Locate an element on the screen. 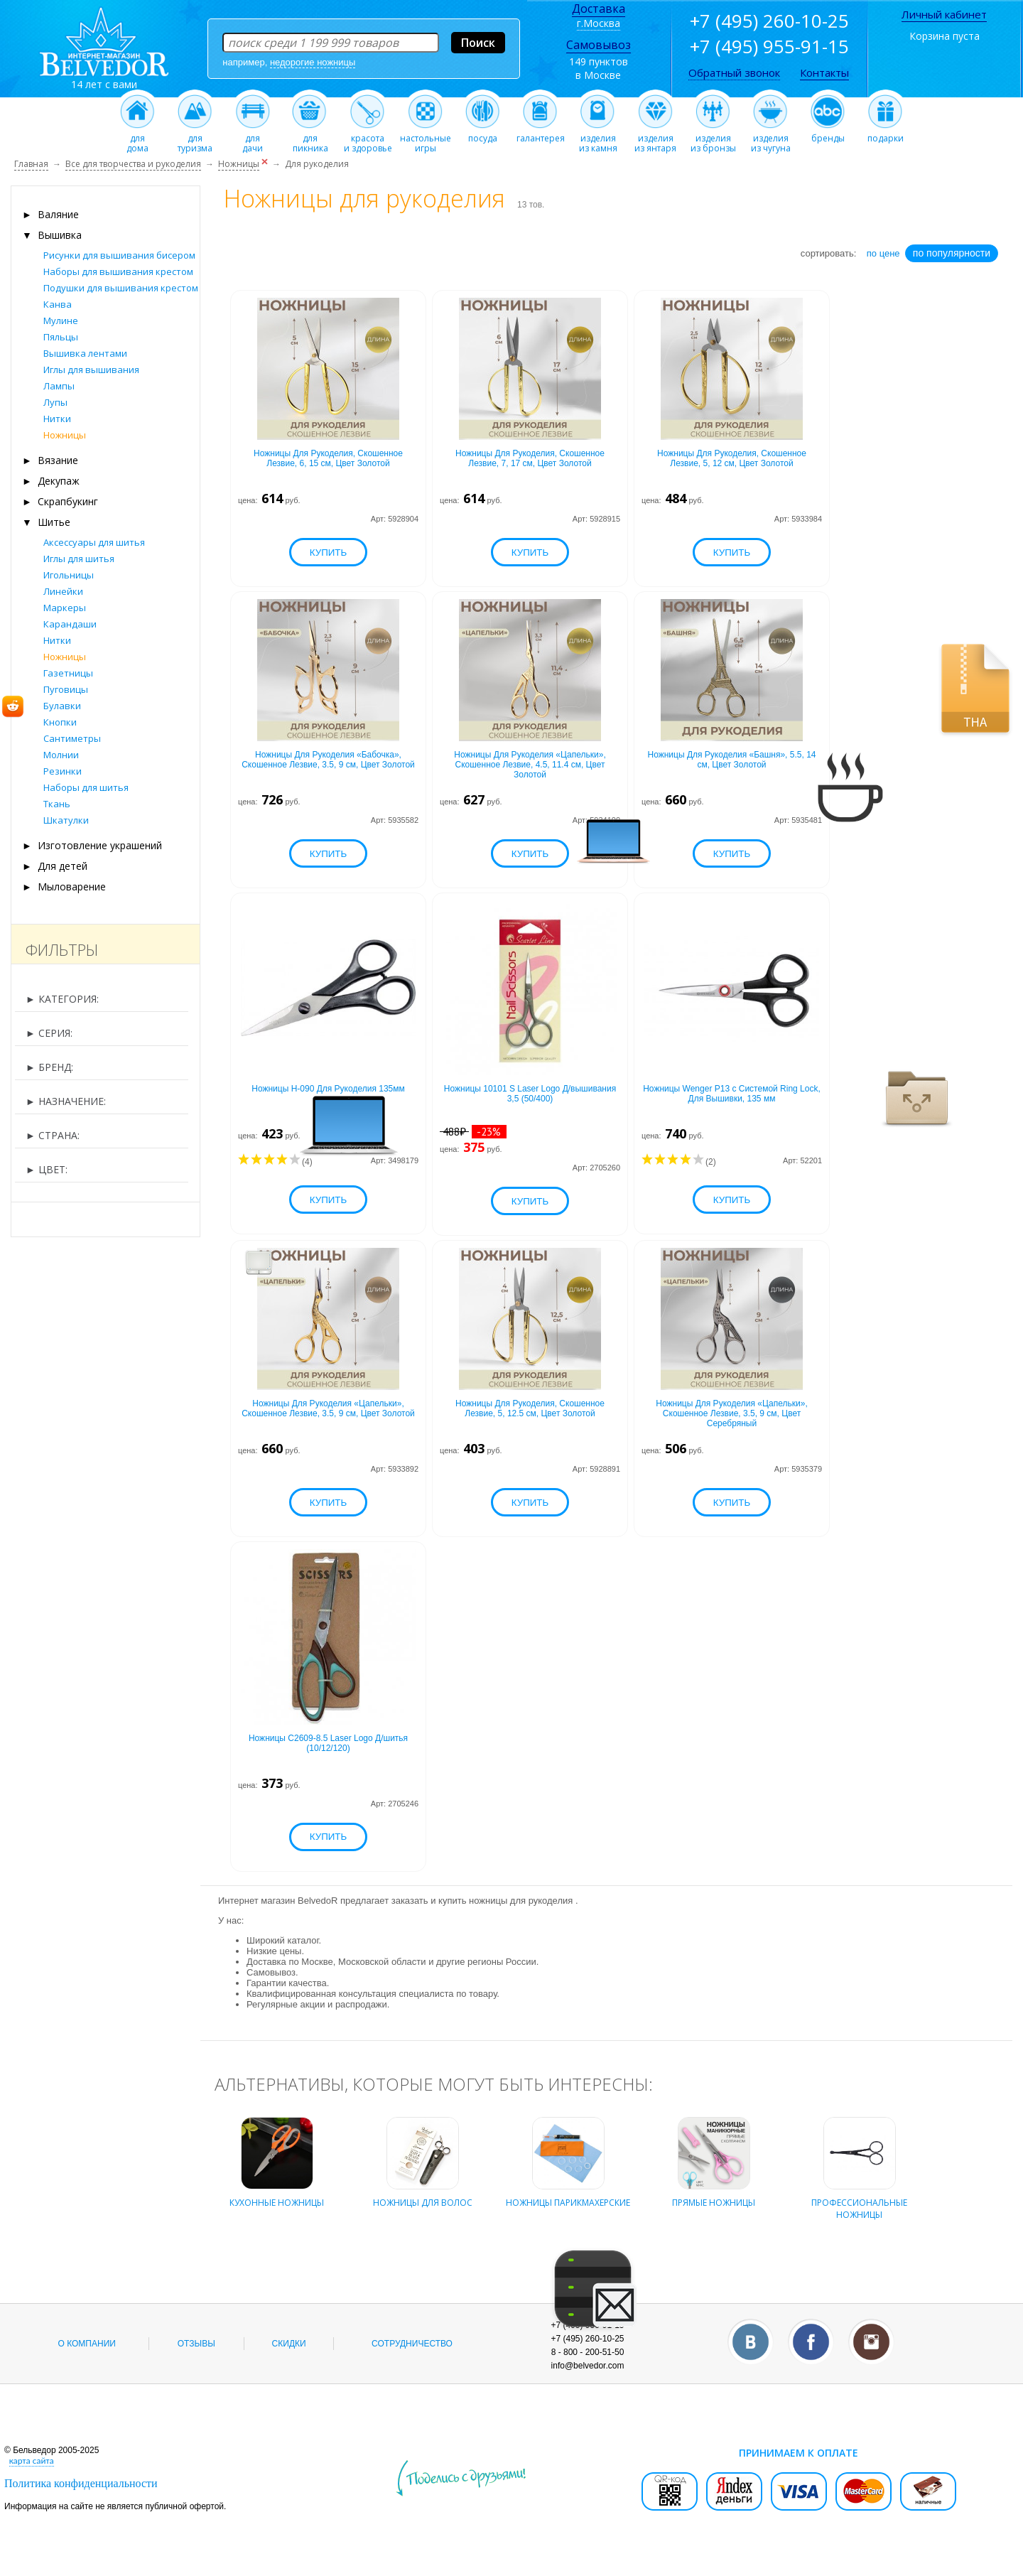  touchpad input device settings is located at coordinates (259, 1263).